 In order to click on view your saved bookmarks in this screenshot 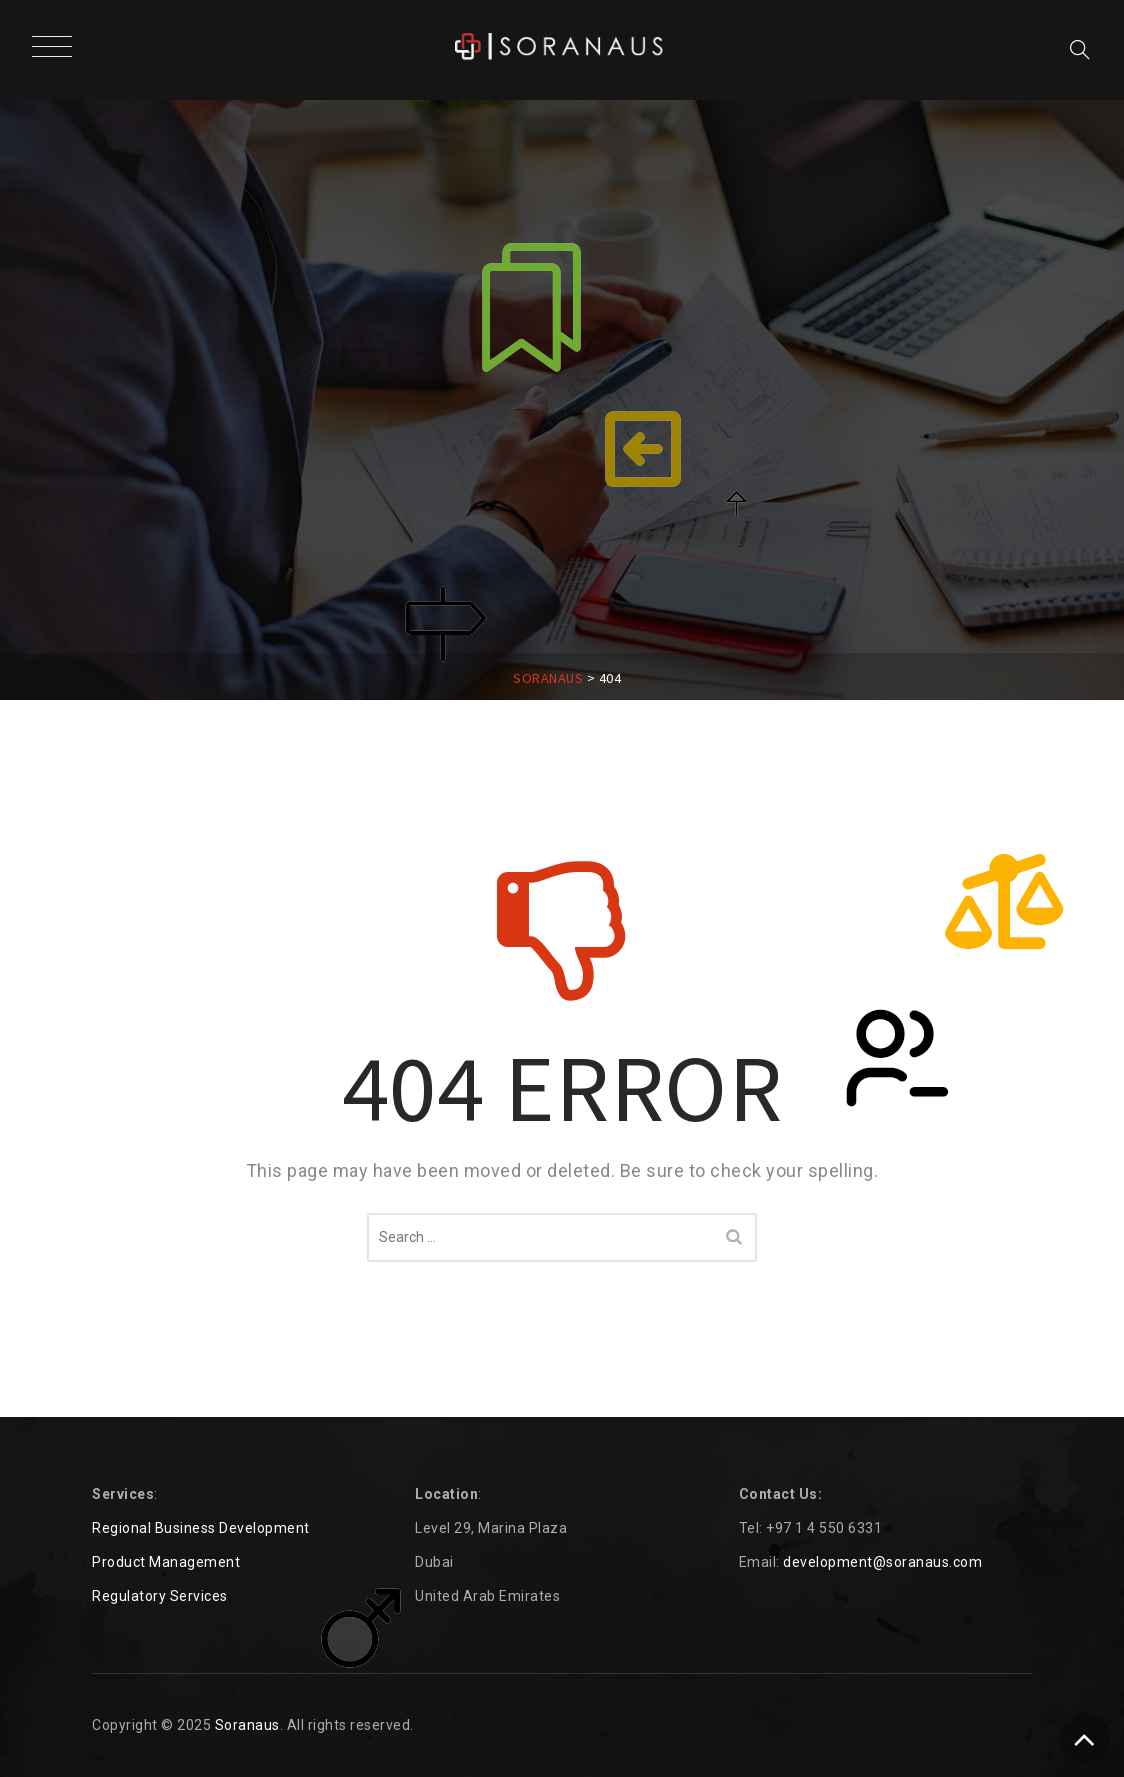, I will do `click(531, 307)`.